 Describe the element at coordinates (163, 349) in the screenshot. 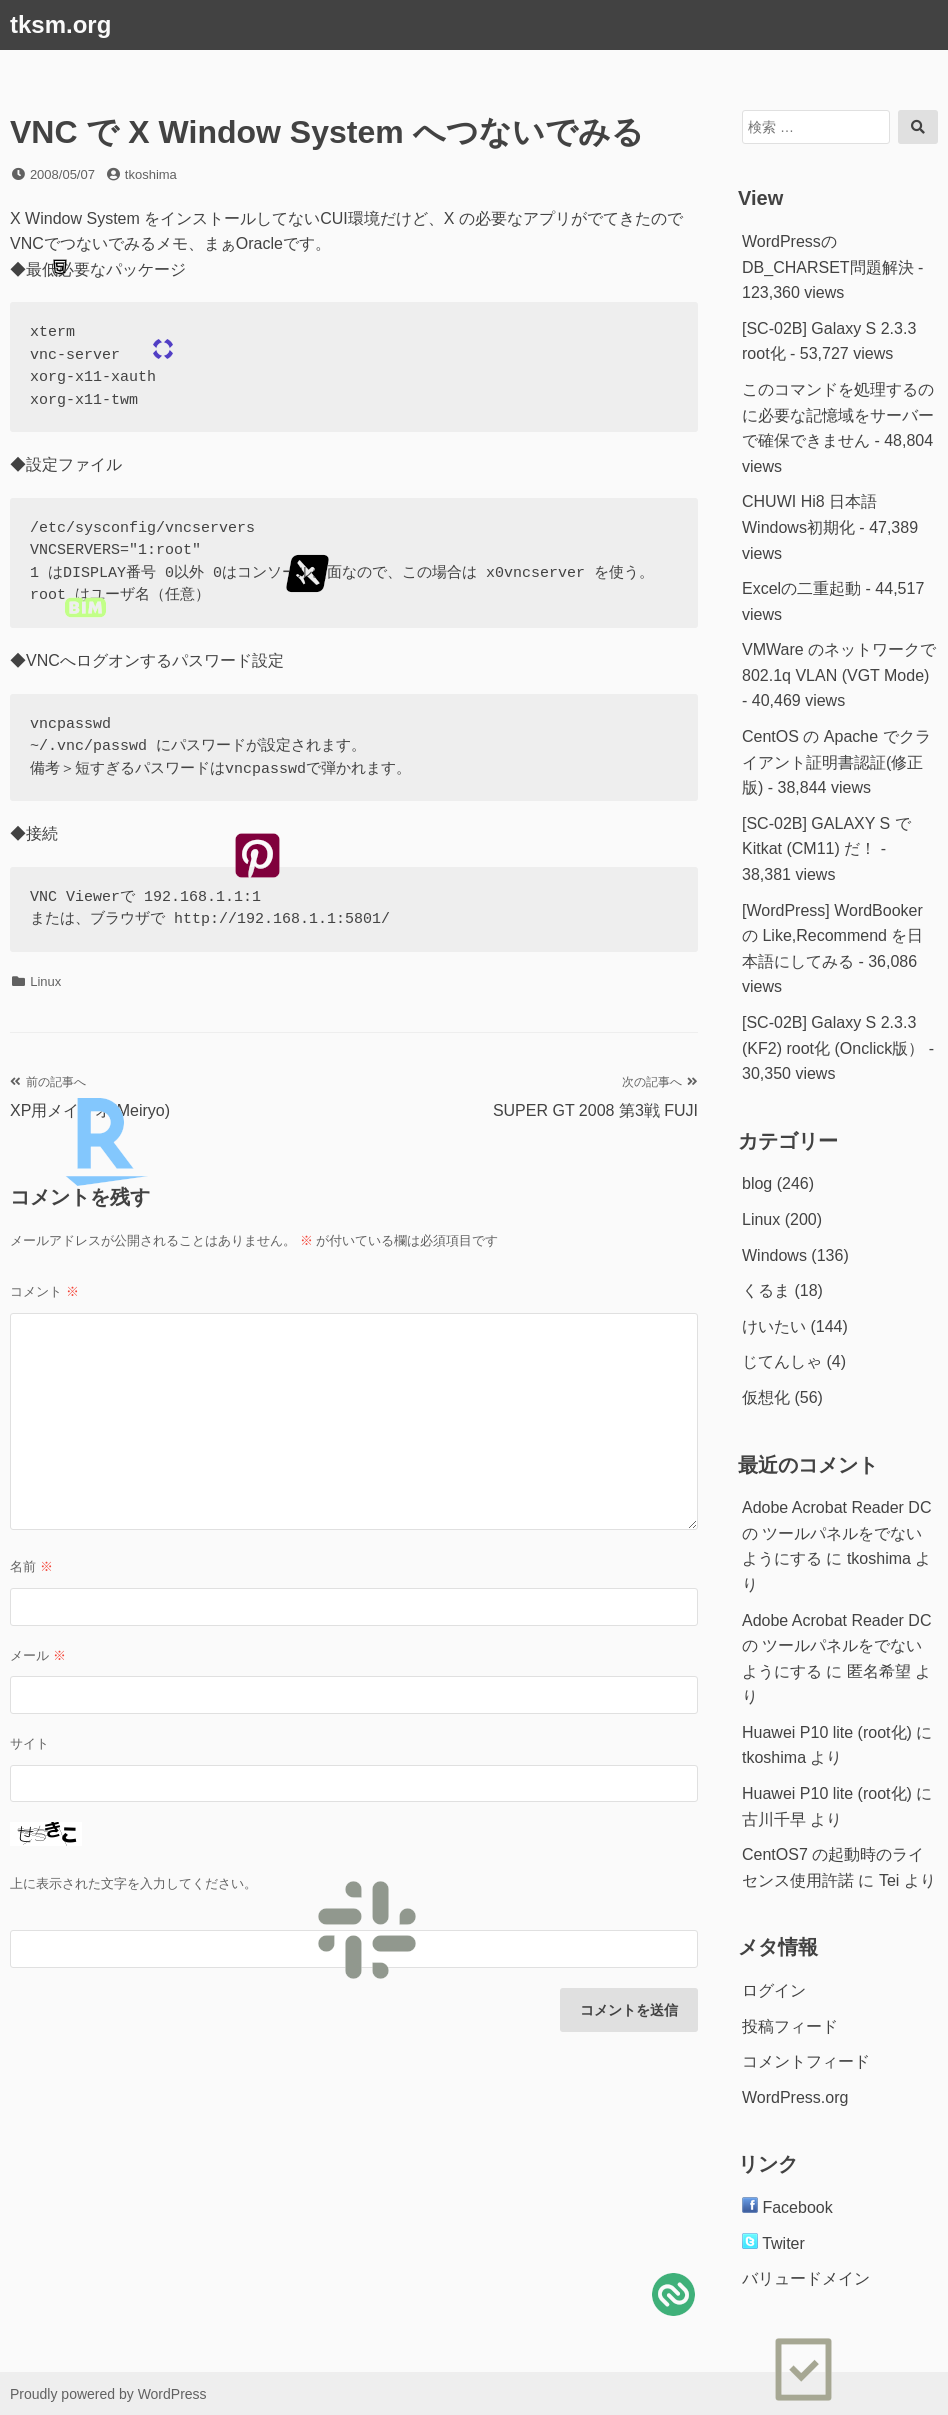

I see `open the TableCheck restaurant reservation app` at that location.